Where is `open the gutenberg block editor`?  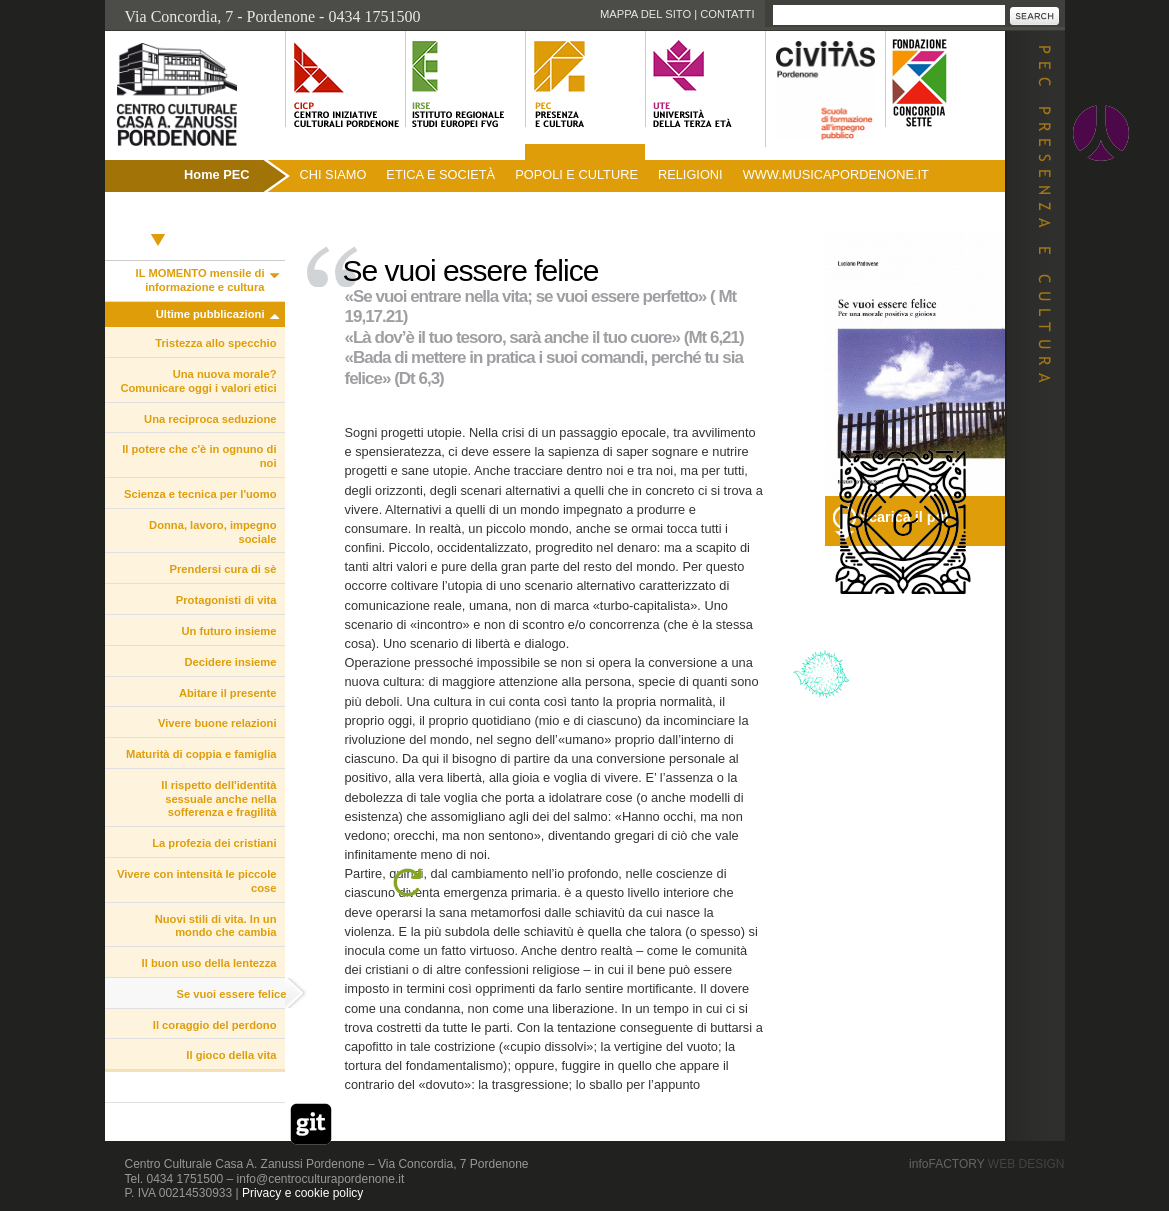
open the gutenberg block editor is located at coordinates (903, 522).